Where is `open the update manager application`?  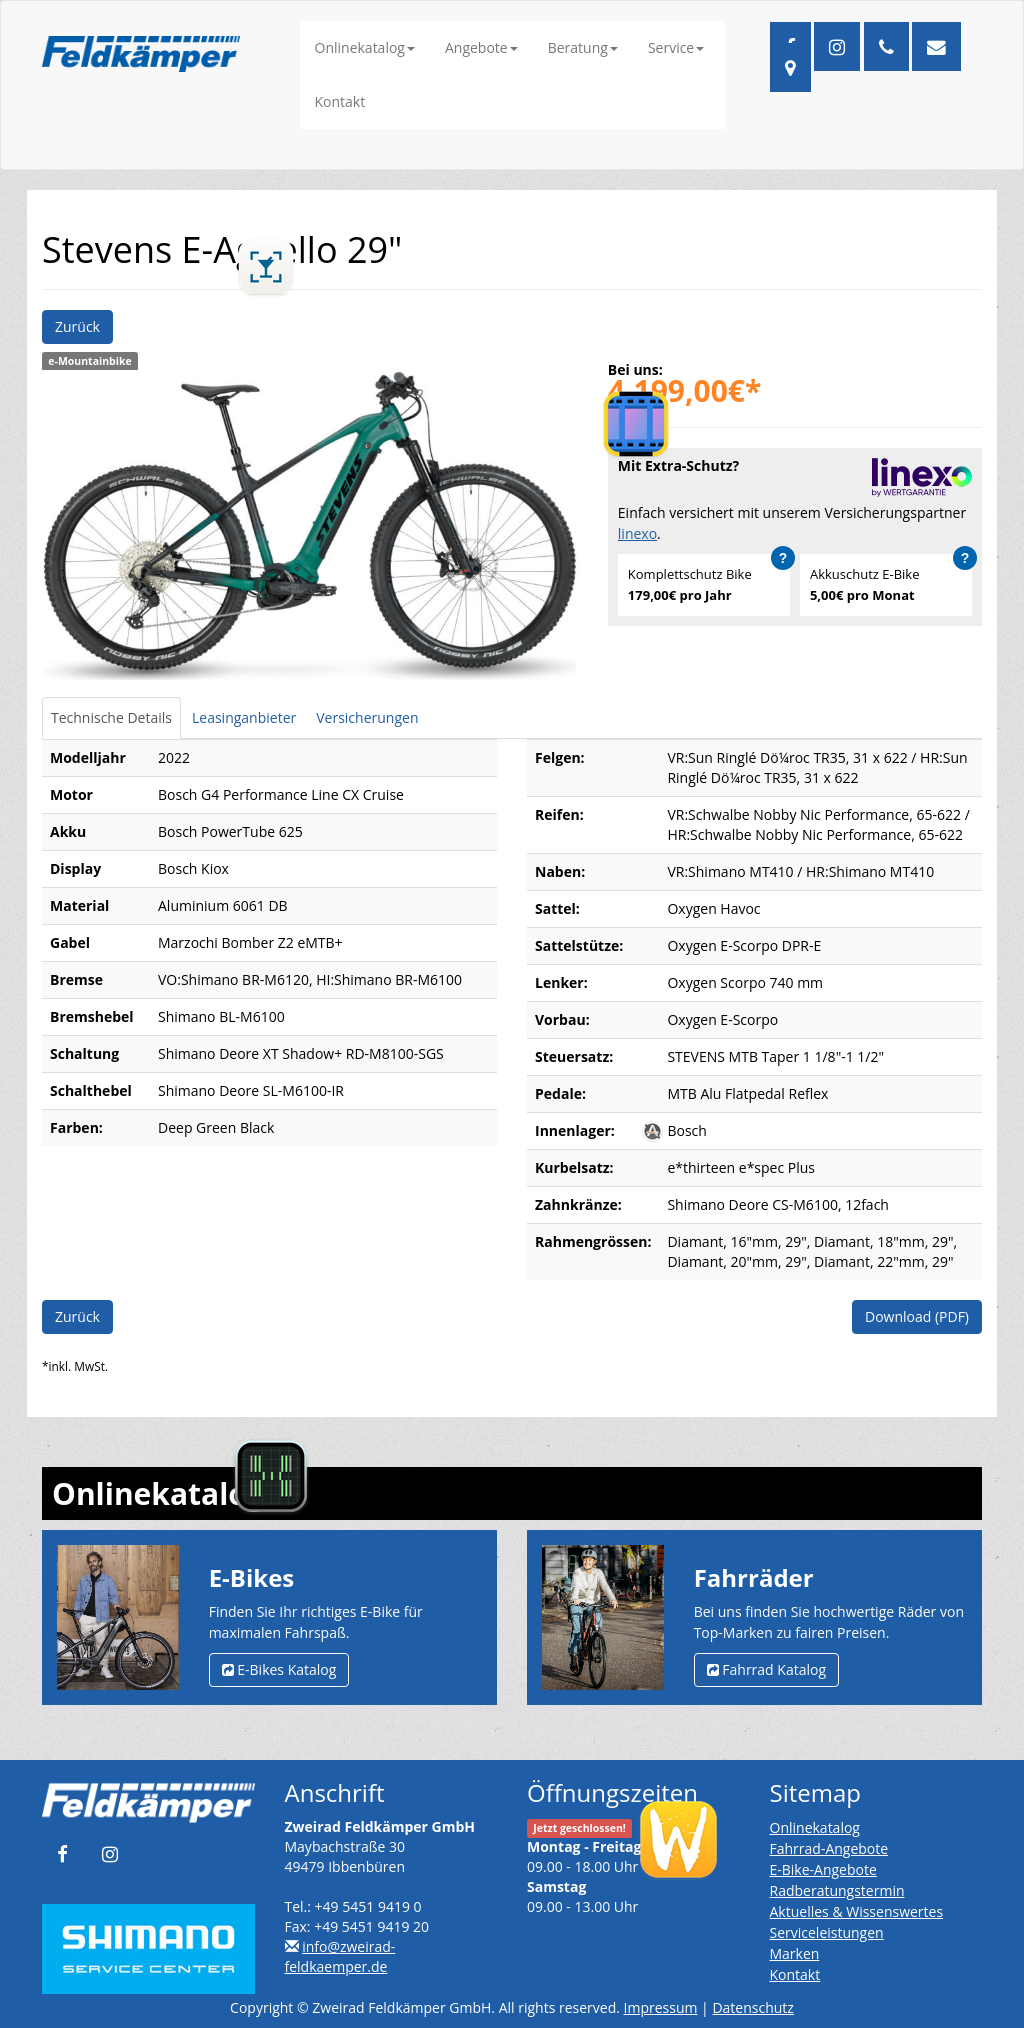
open the update manager application is located at coordinates (652, 1131).